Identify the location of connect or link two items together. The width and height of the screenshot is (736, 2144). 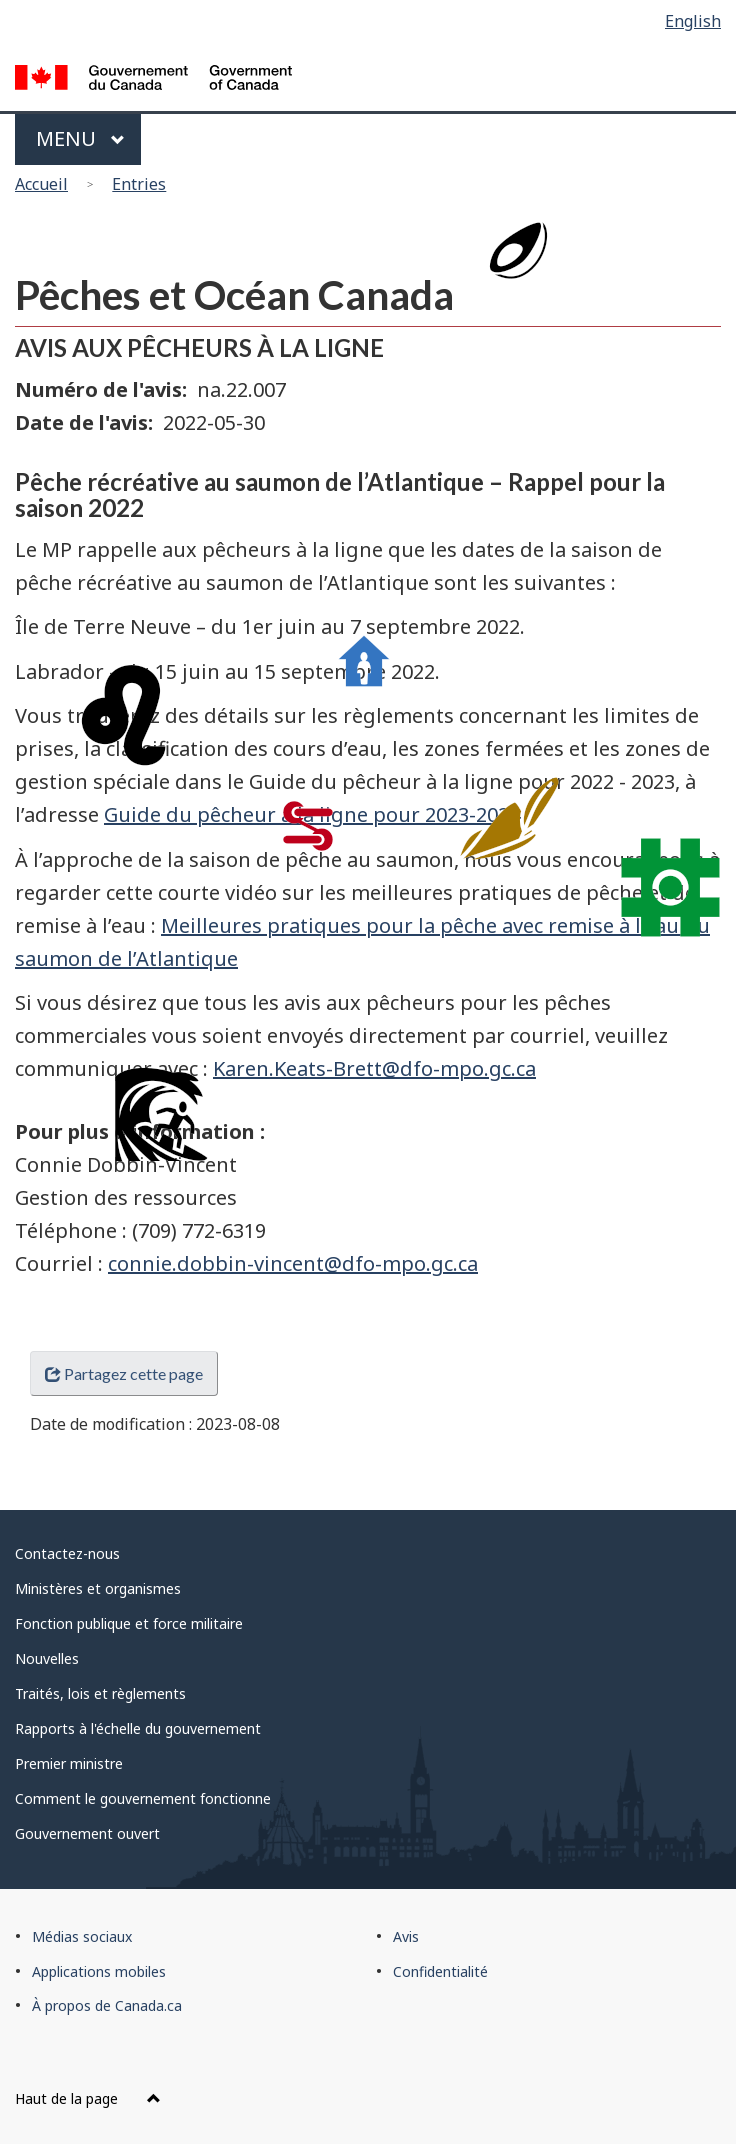
(308, 826).